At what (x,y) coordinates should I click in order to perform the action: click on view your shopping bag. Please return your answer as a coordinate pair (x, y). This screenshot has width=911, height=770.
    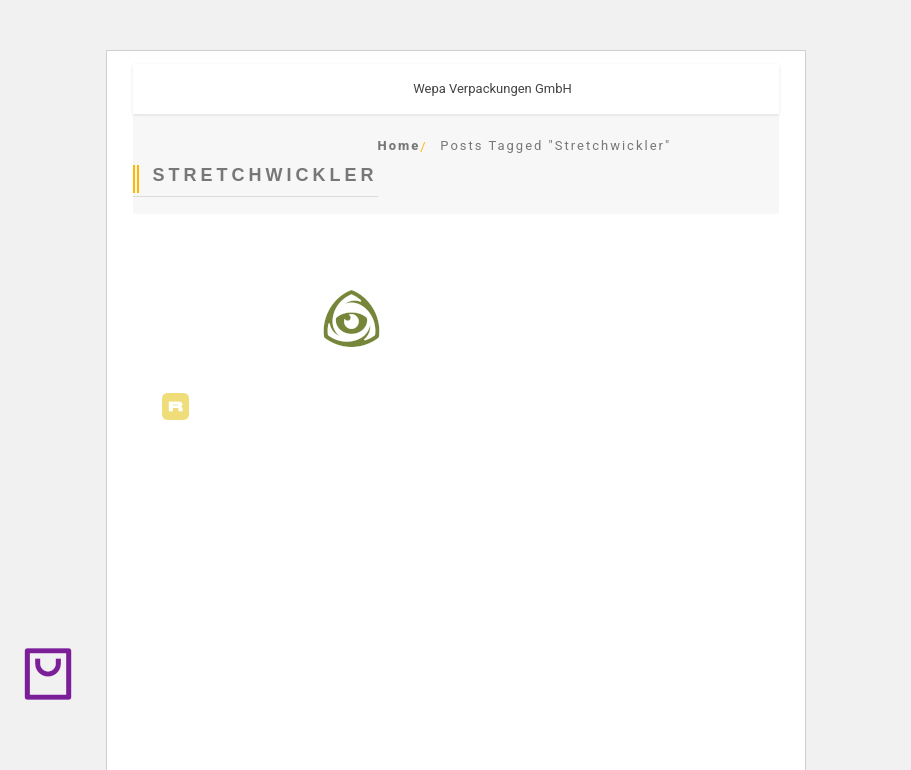
    Looking at the image, I should click on (48, 674).